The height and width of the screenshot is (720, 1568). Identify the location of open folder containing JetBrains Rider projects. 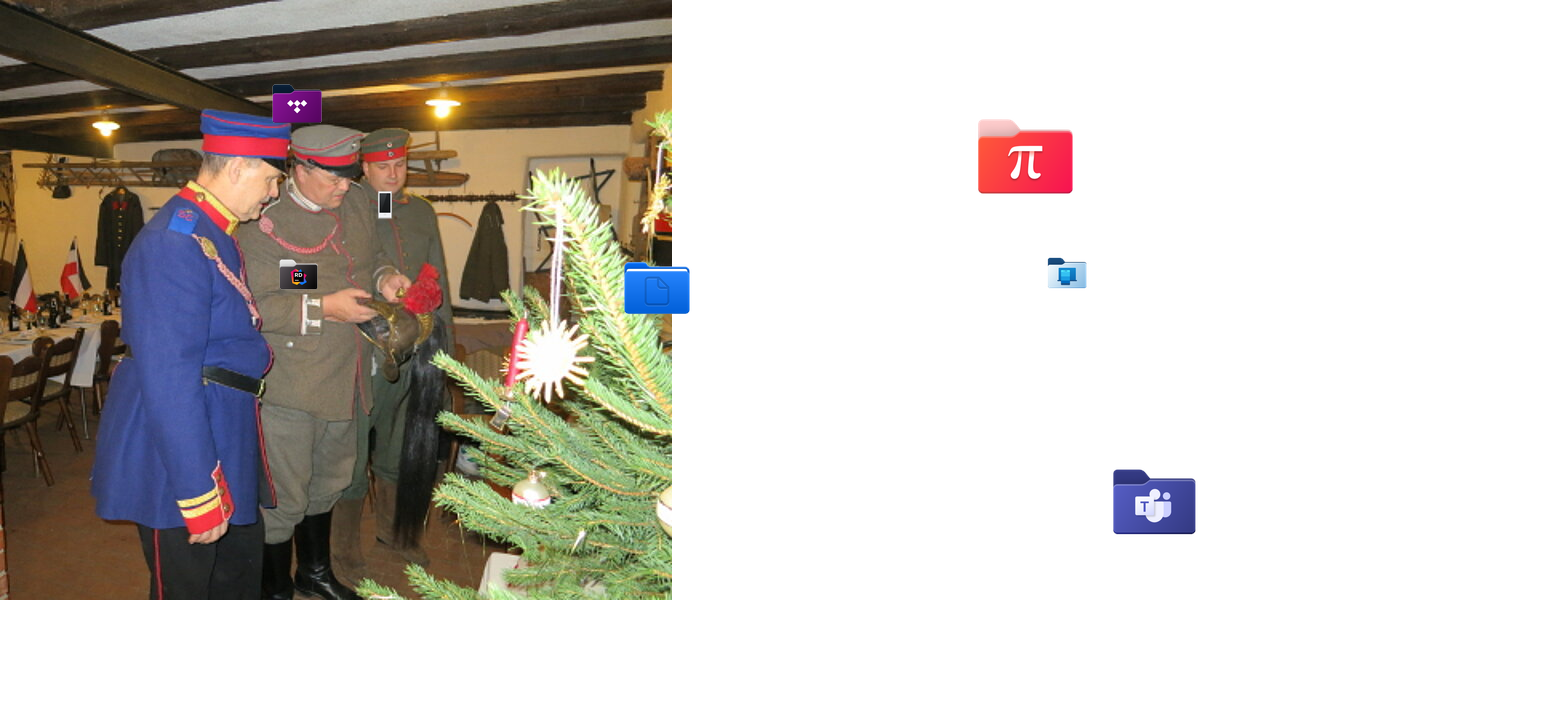
(298, 275).